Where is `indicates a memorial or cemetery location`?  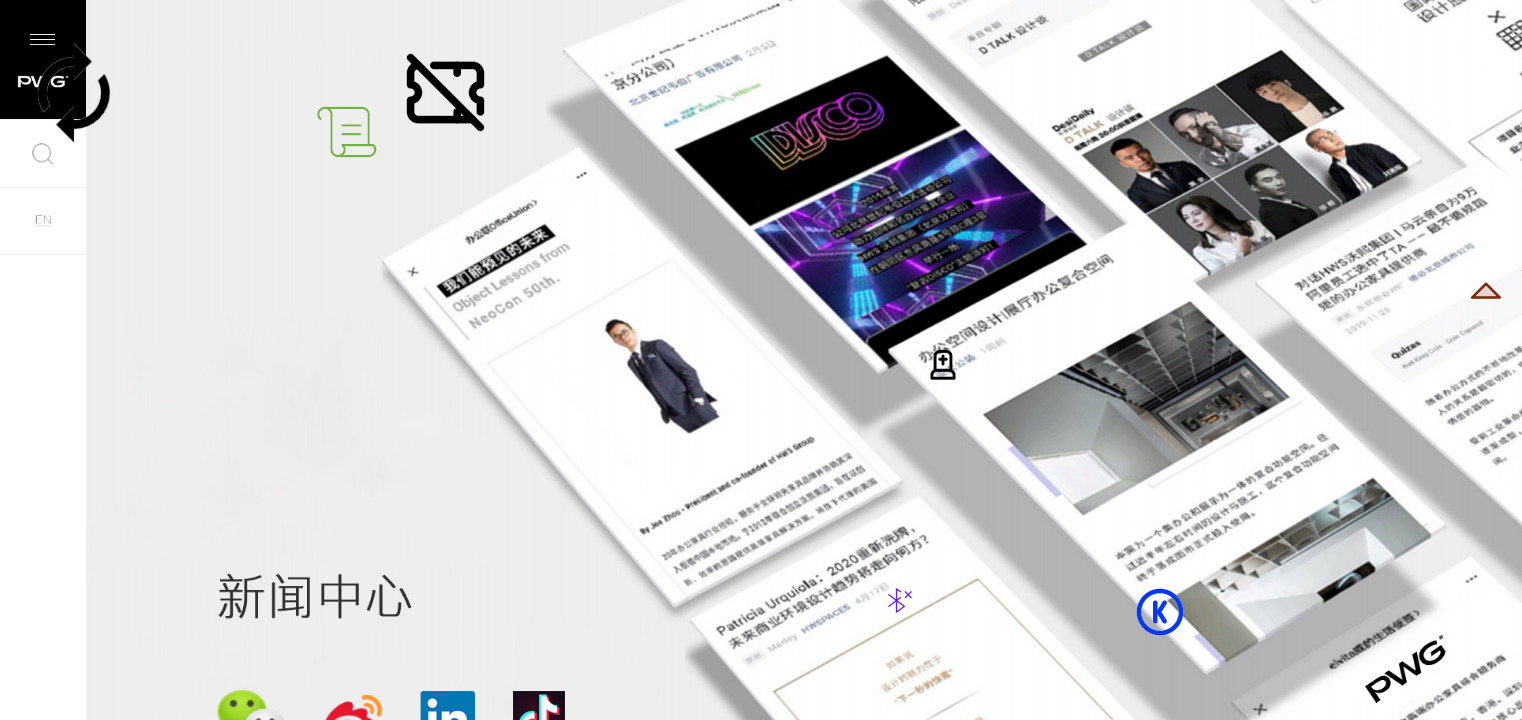 indicates a memorial or cemetery location is located at coordinates (943, 364).